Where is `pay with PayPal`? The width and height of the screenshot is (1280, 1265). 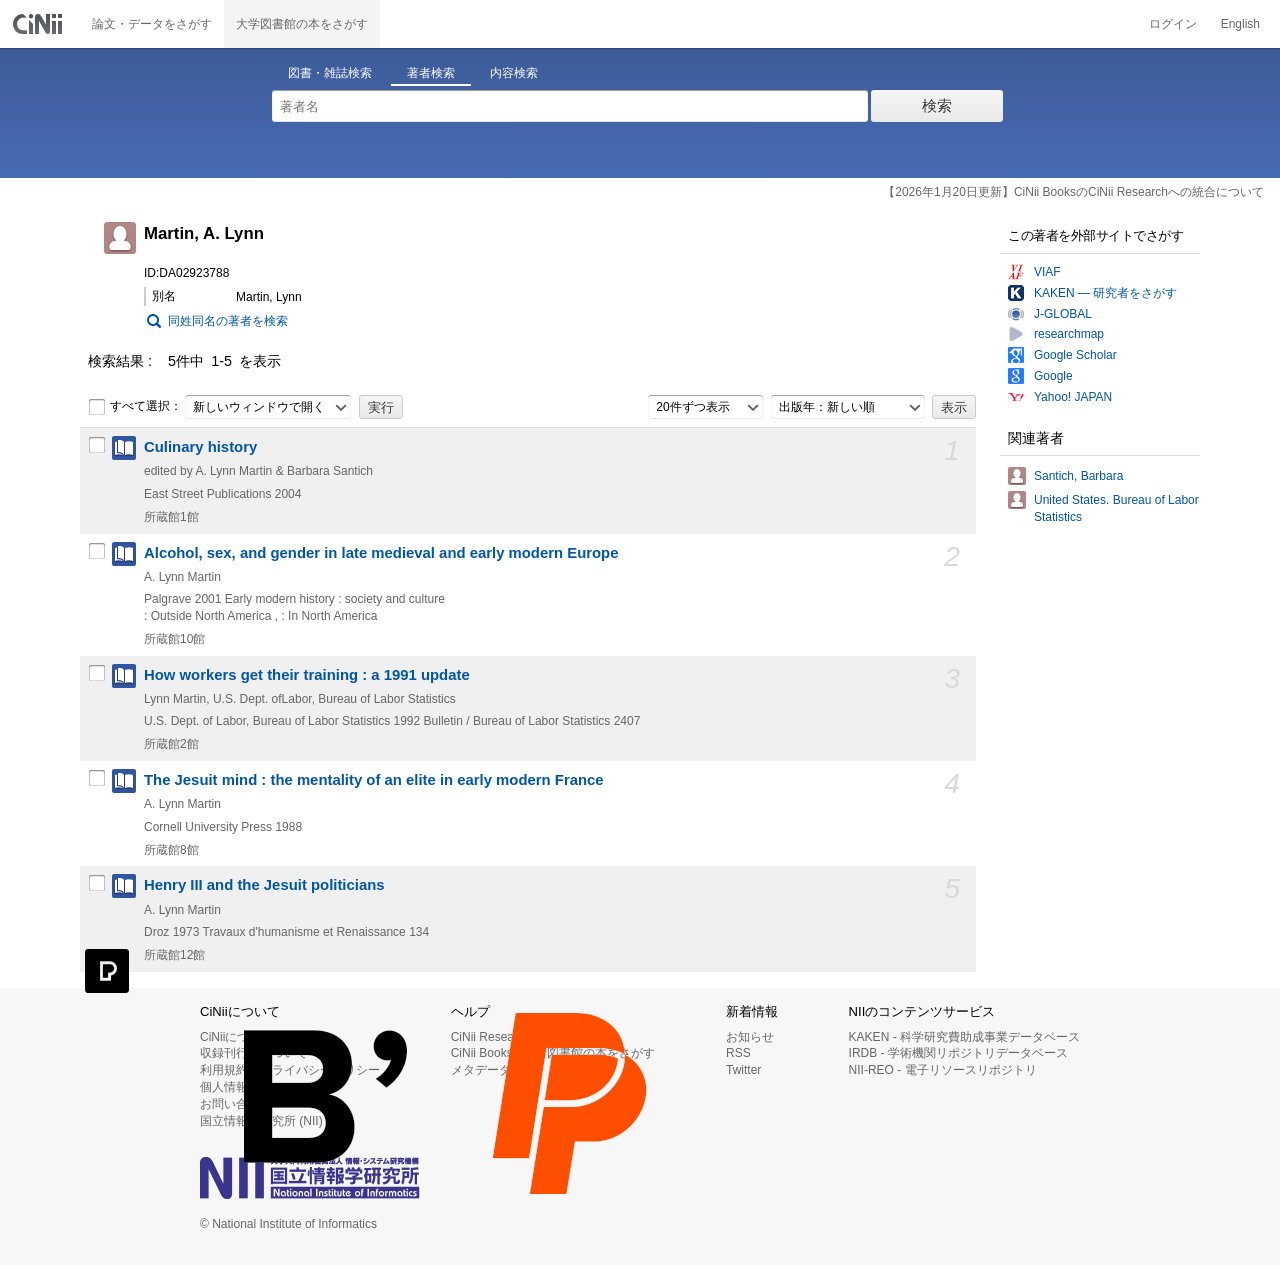 pay with PayPal is located at coordinates (569, 1103).